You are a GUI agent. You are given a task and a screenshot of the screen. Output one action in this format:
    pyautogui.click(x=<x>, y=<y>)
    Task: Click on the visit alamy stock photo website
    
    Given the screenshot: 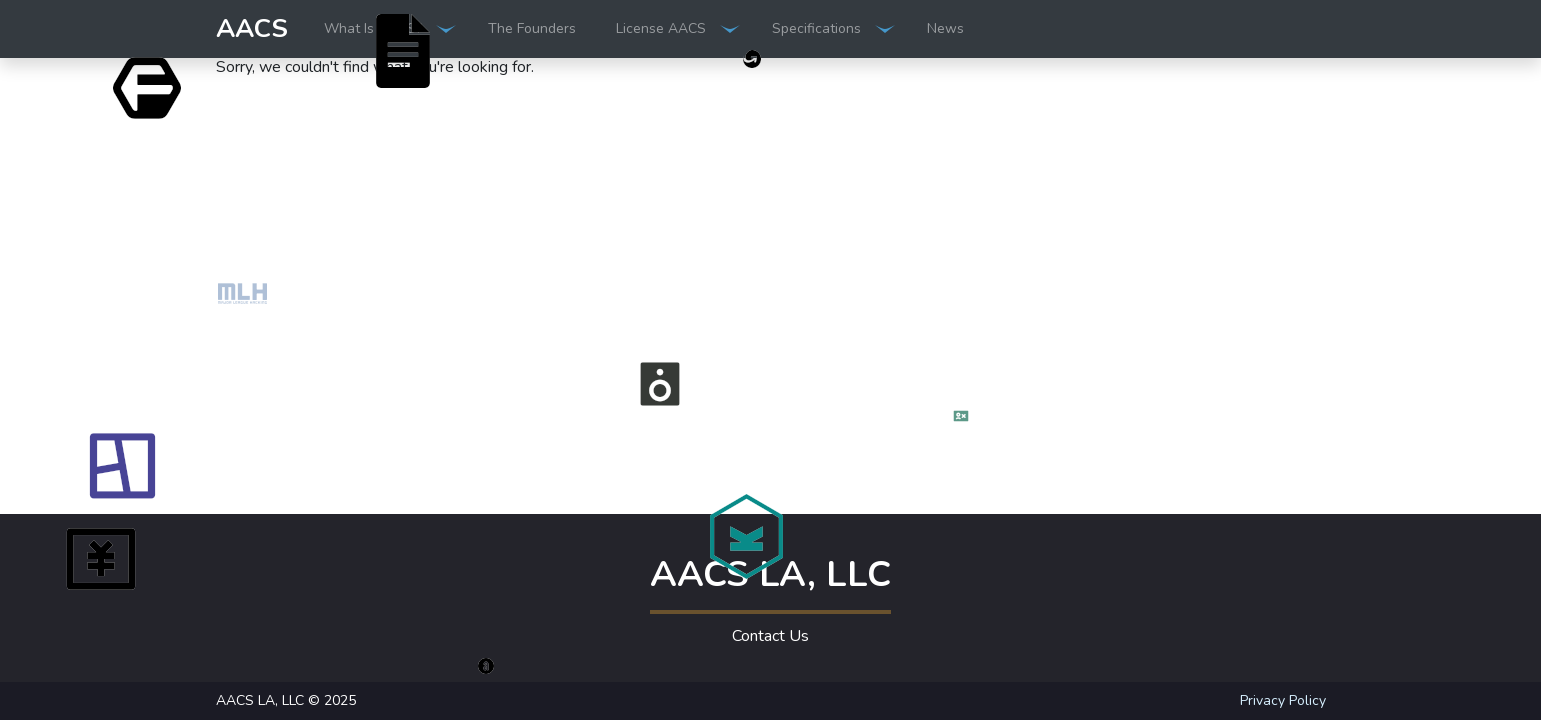 What is the action you would take?
    pyautogui.click(x=486, y=666)
    